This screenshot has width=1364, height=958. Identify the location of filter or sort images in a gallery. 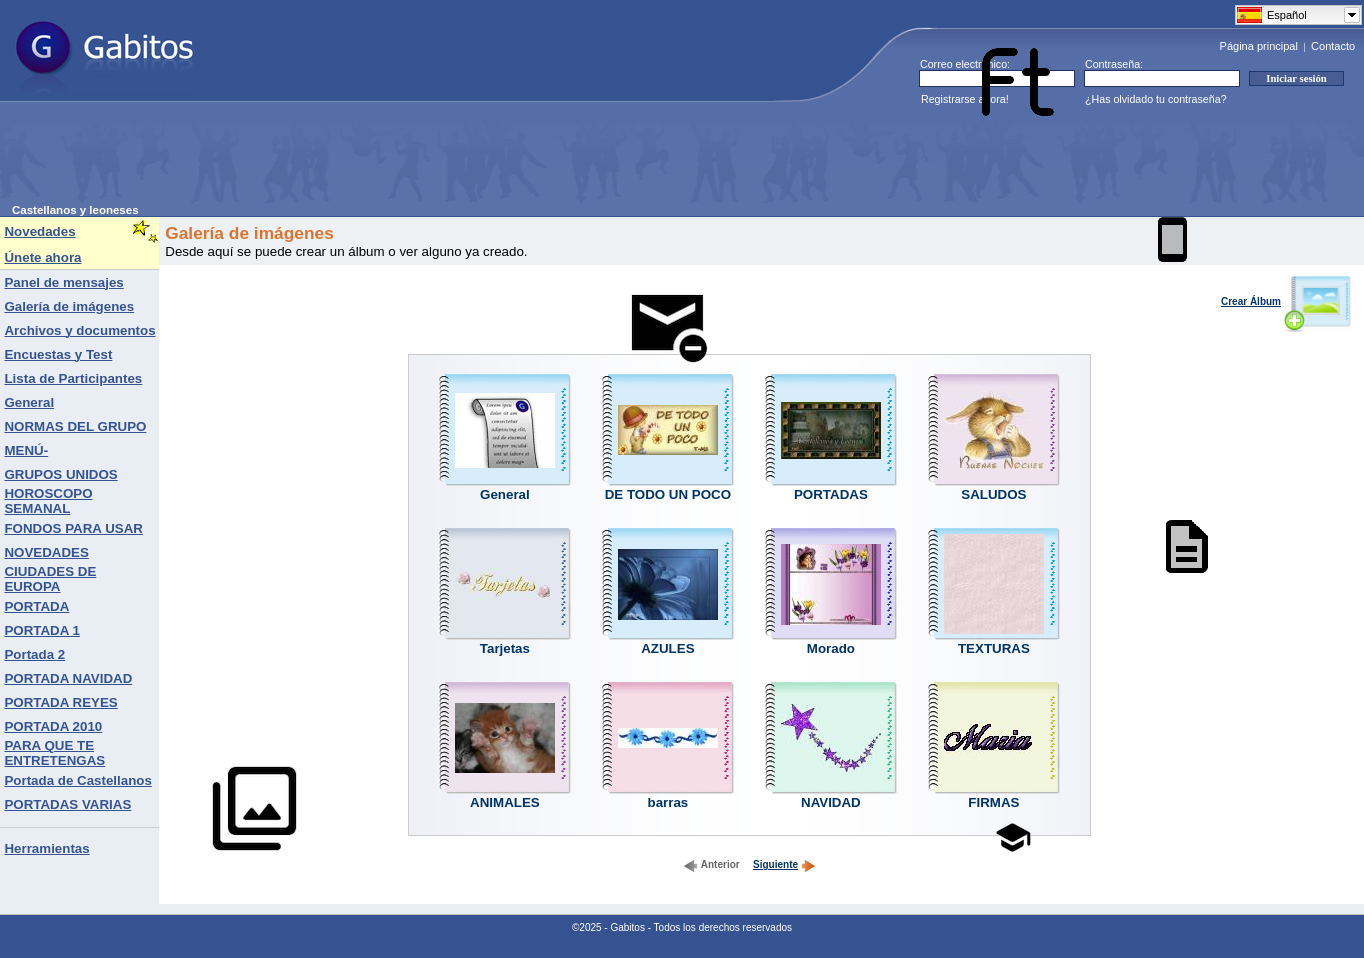
(254, 808).